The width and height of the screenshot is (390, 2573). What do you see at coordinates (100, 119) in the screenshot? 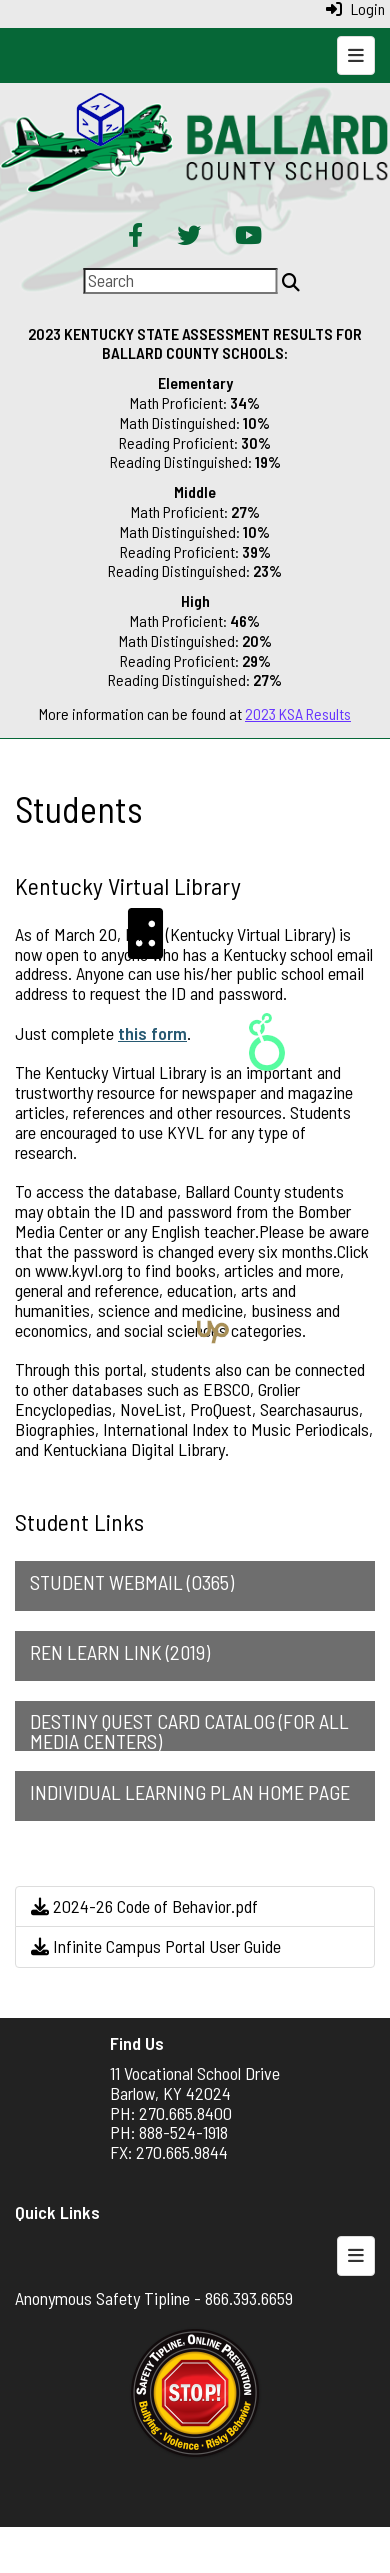
I see `open distrobox container management application` at bounding box center [100, 119].